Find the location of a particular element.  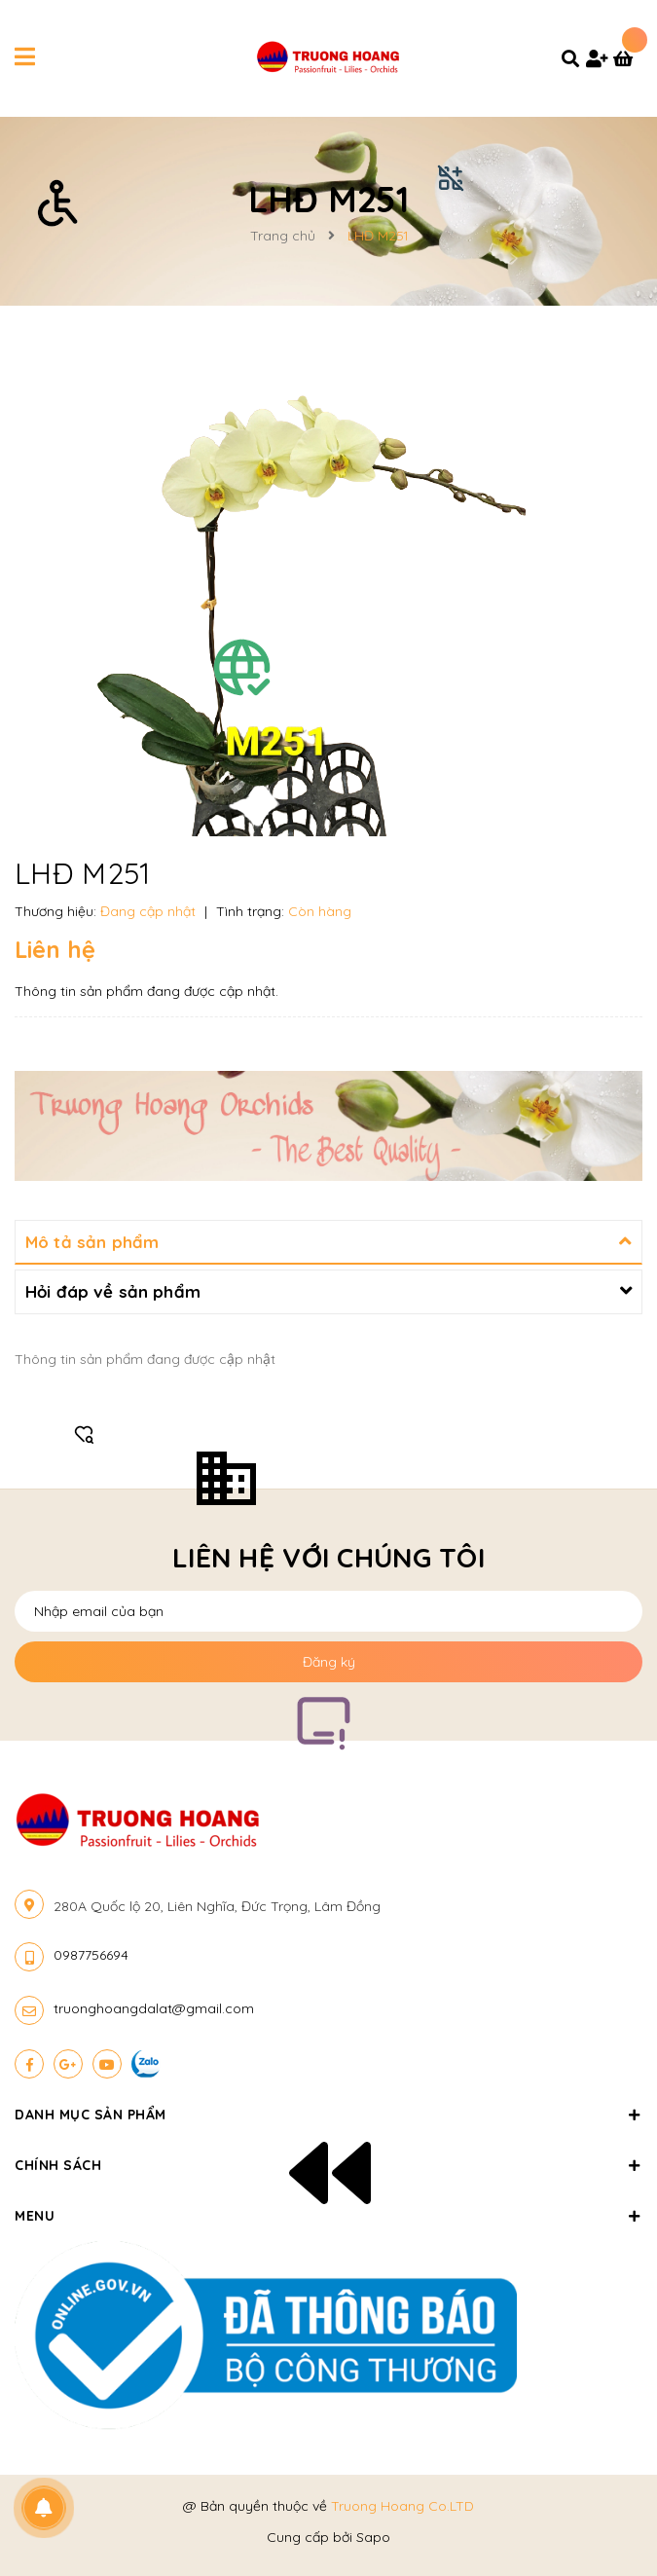

accessibility options or settings is located at coordinates (58, 202).